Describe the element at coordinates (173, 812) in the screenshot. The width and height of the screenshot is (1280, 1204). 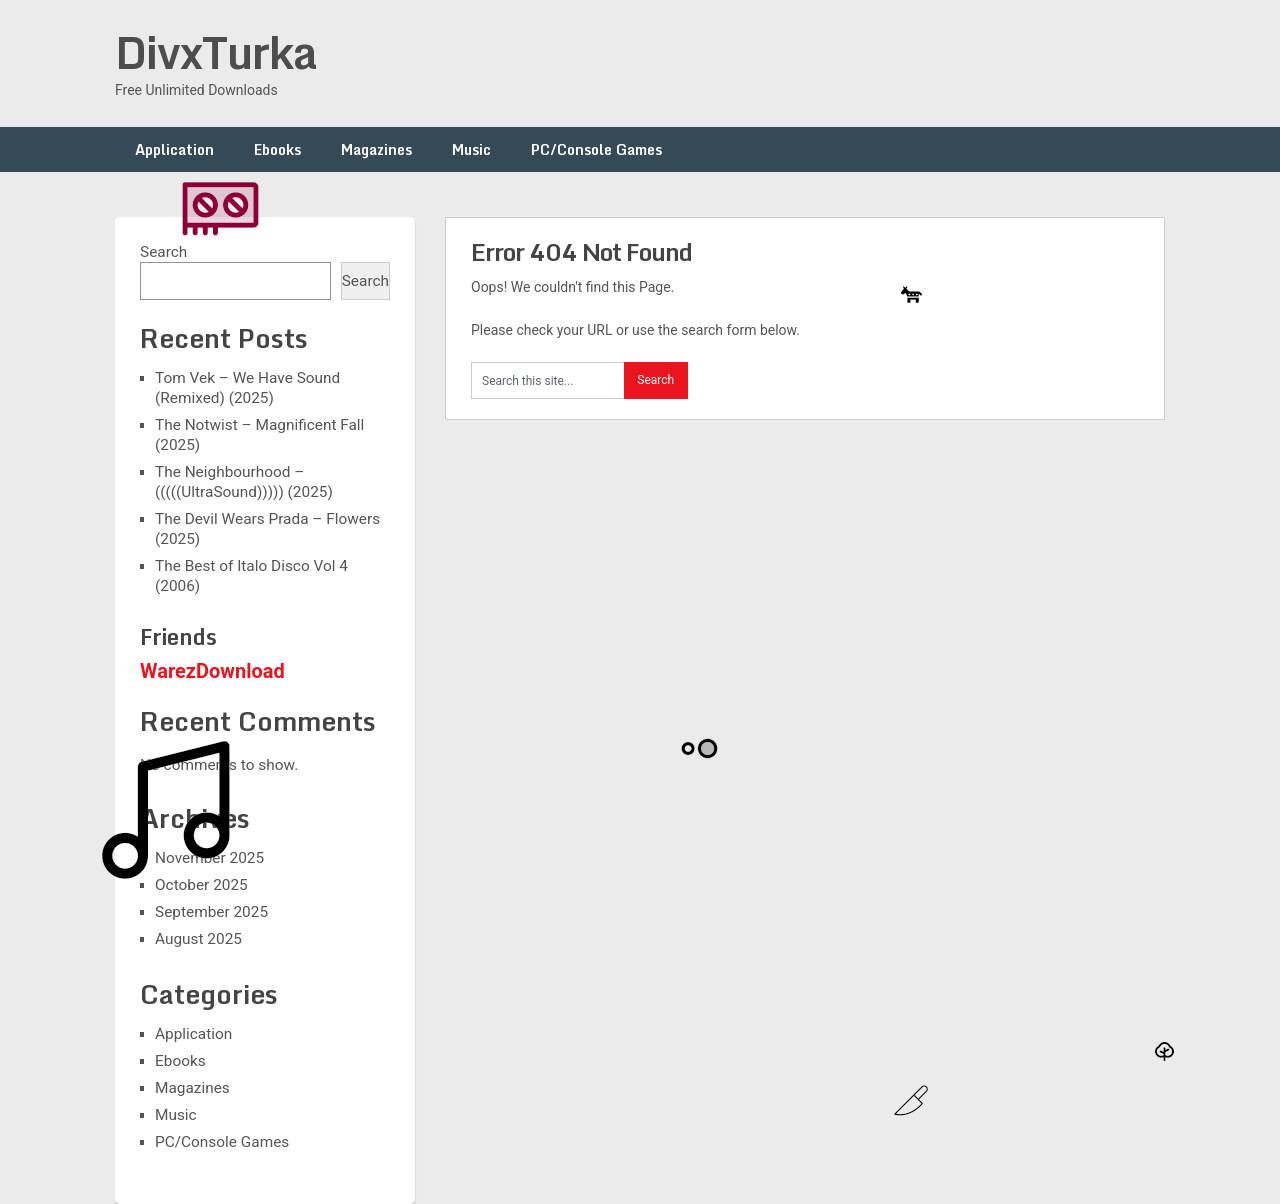
I see `access music or audio player` at that location.